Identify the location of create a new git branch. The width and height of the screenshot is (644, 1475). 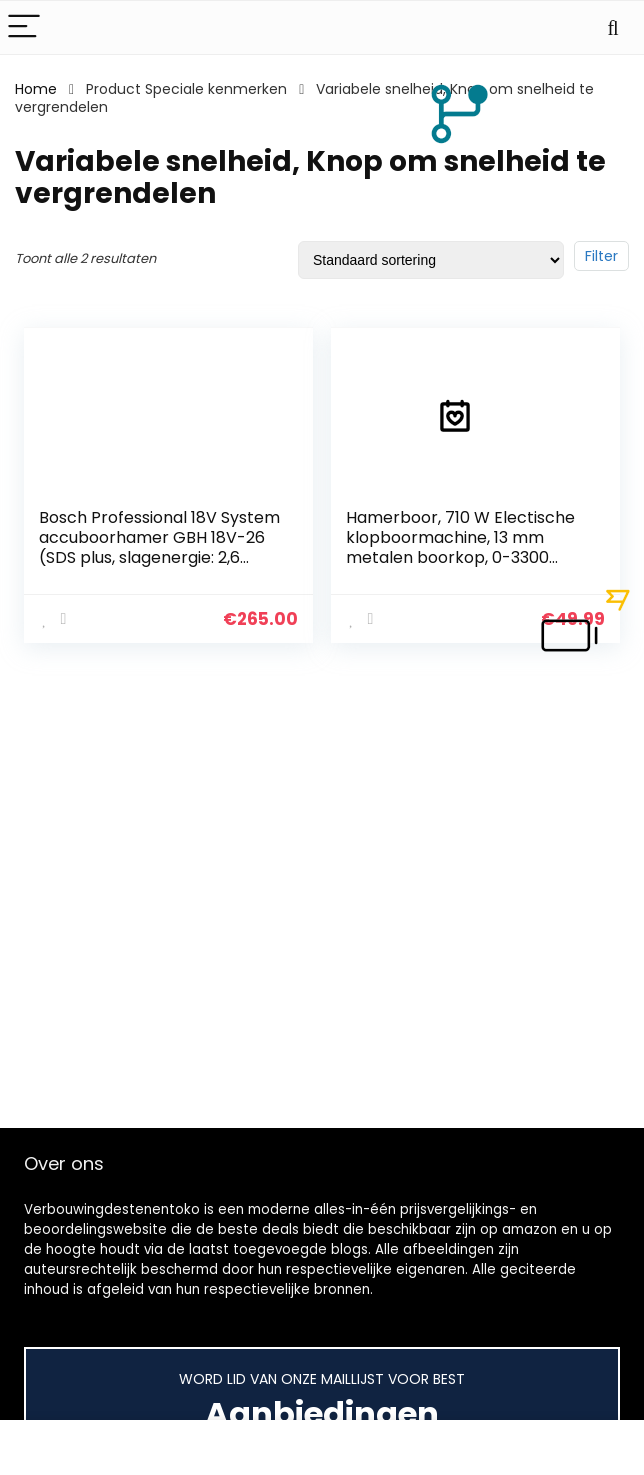
(456, 114).